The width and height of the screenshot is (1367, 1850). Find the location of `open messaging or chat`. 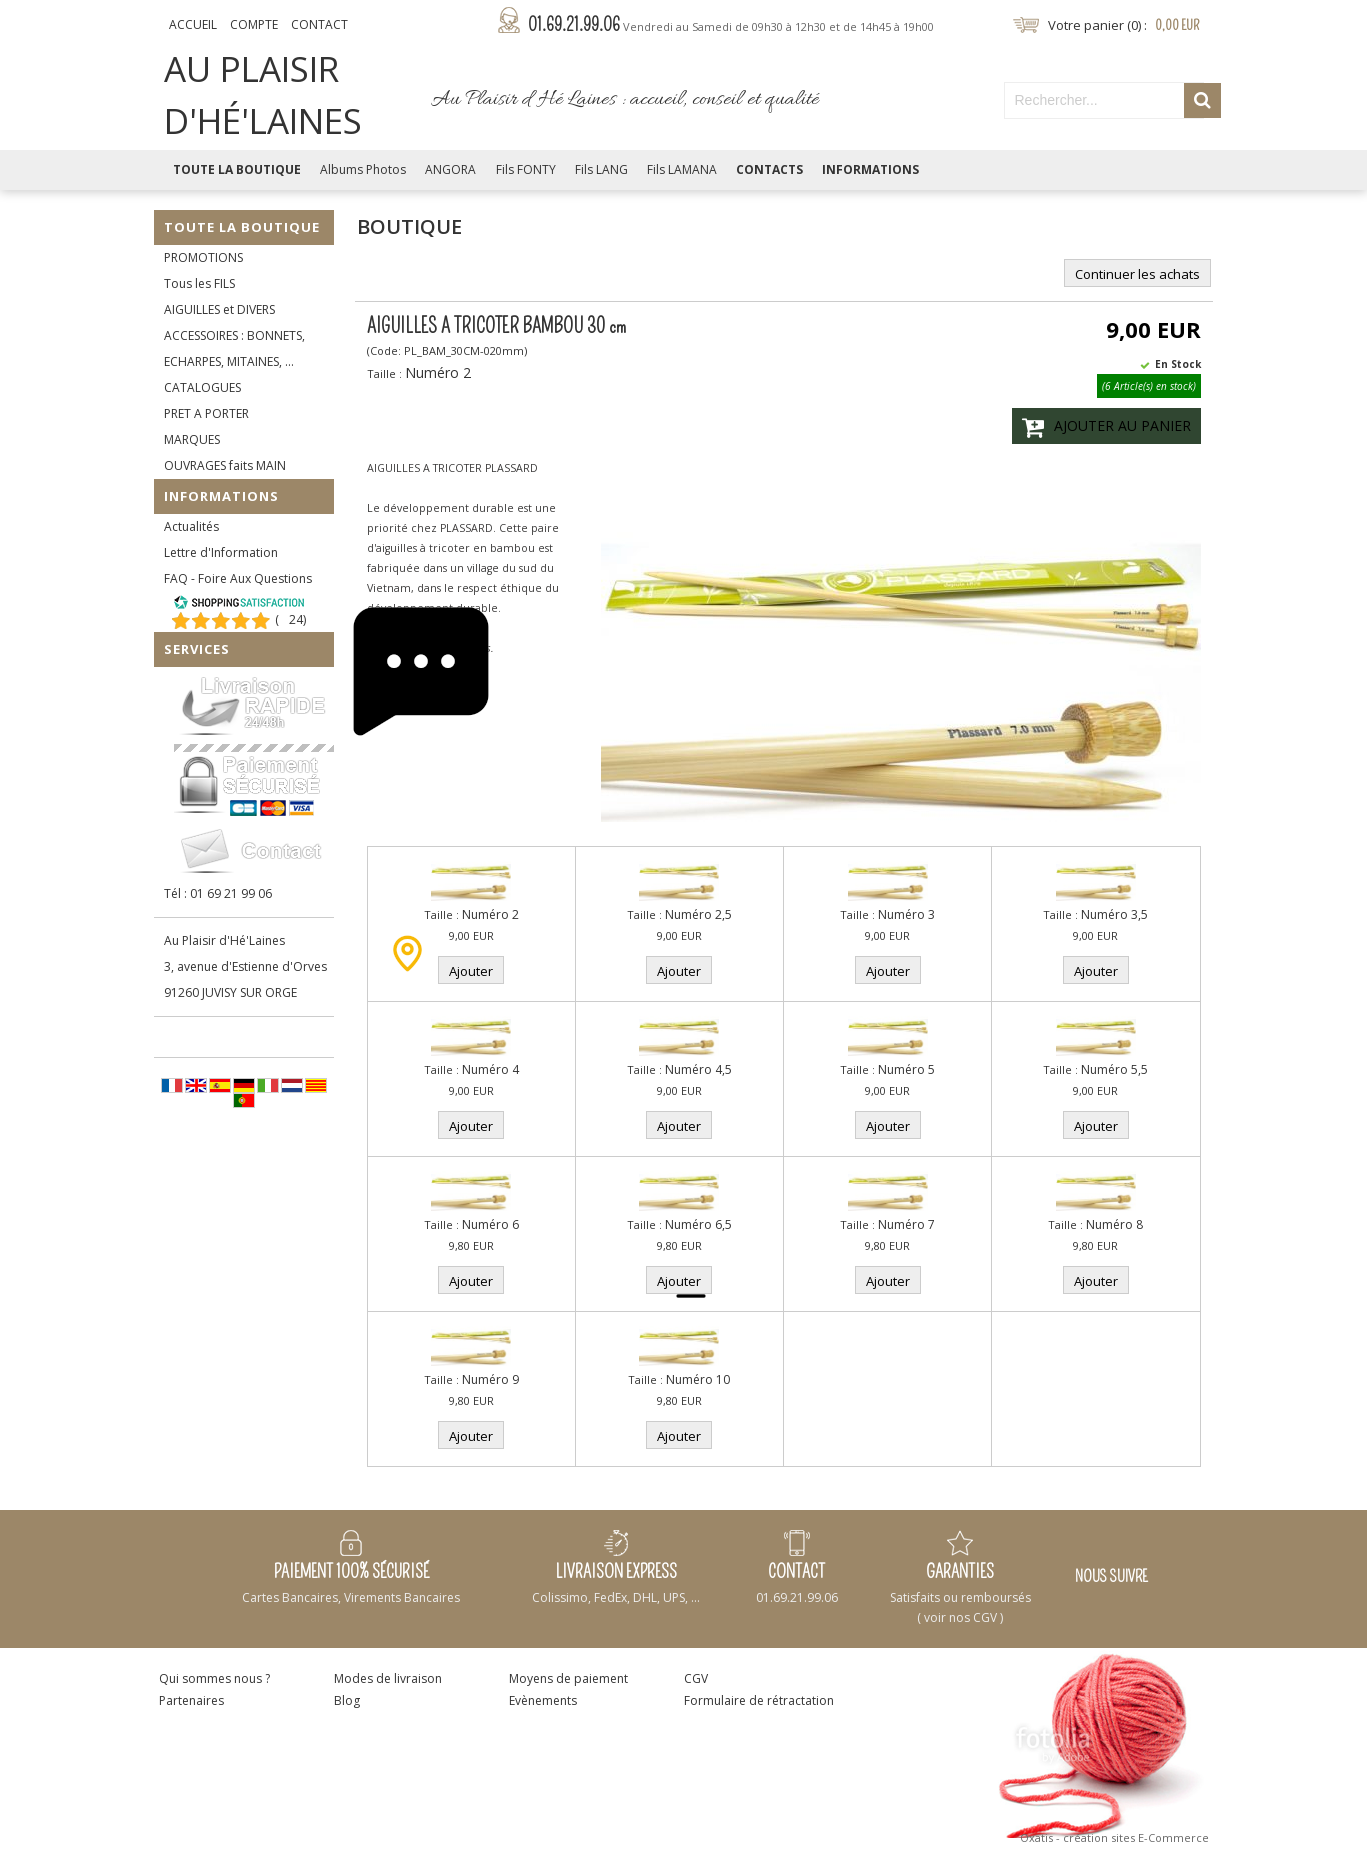

open messaging or chat is located at coordinates (421, 668).